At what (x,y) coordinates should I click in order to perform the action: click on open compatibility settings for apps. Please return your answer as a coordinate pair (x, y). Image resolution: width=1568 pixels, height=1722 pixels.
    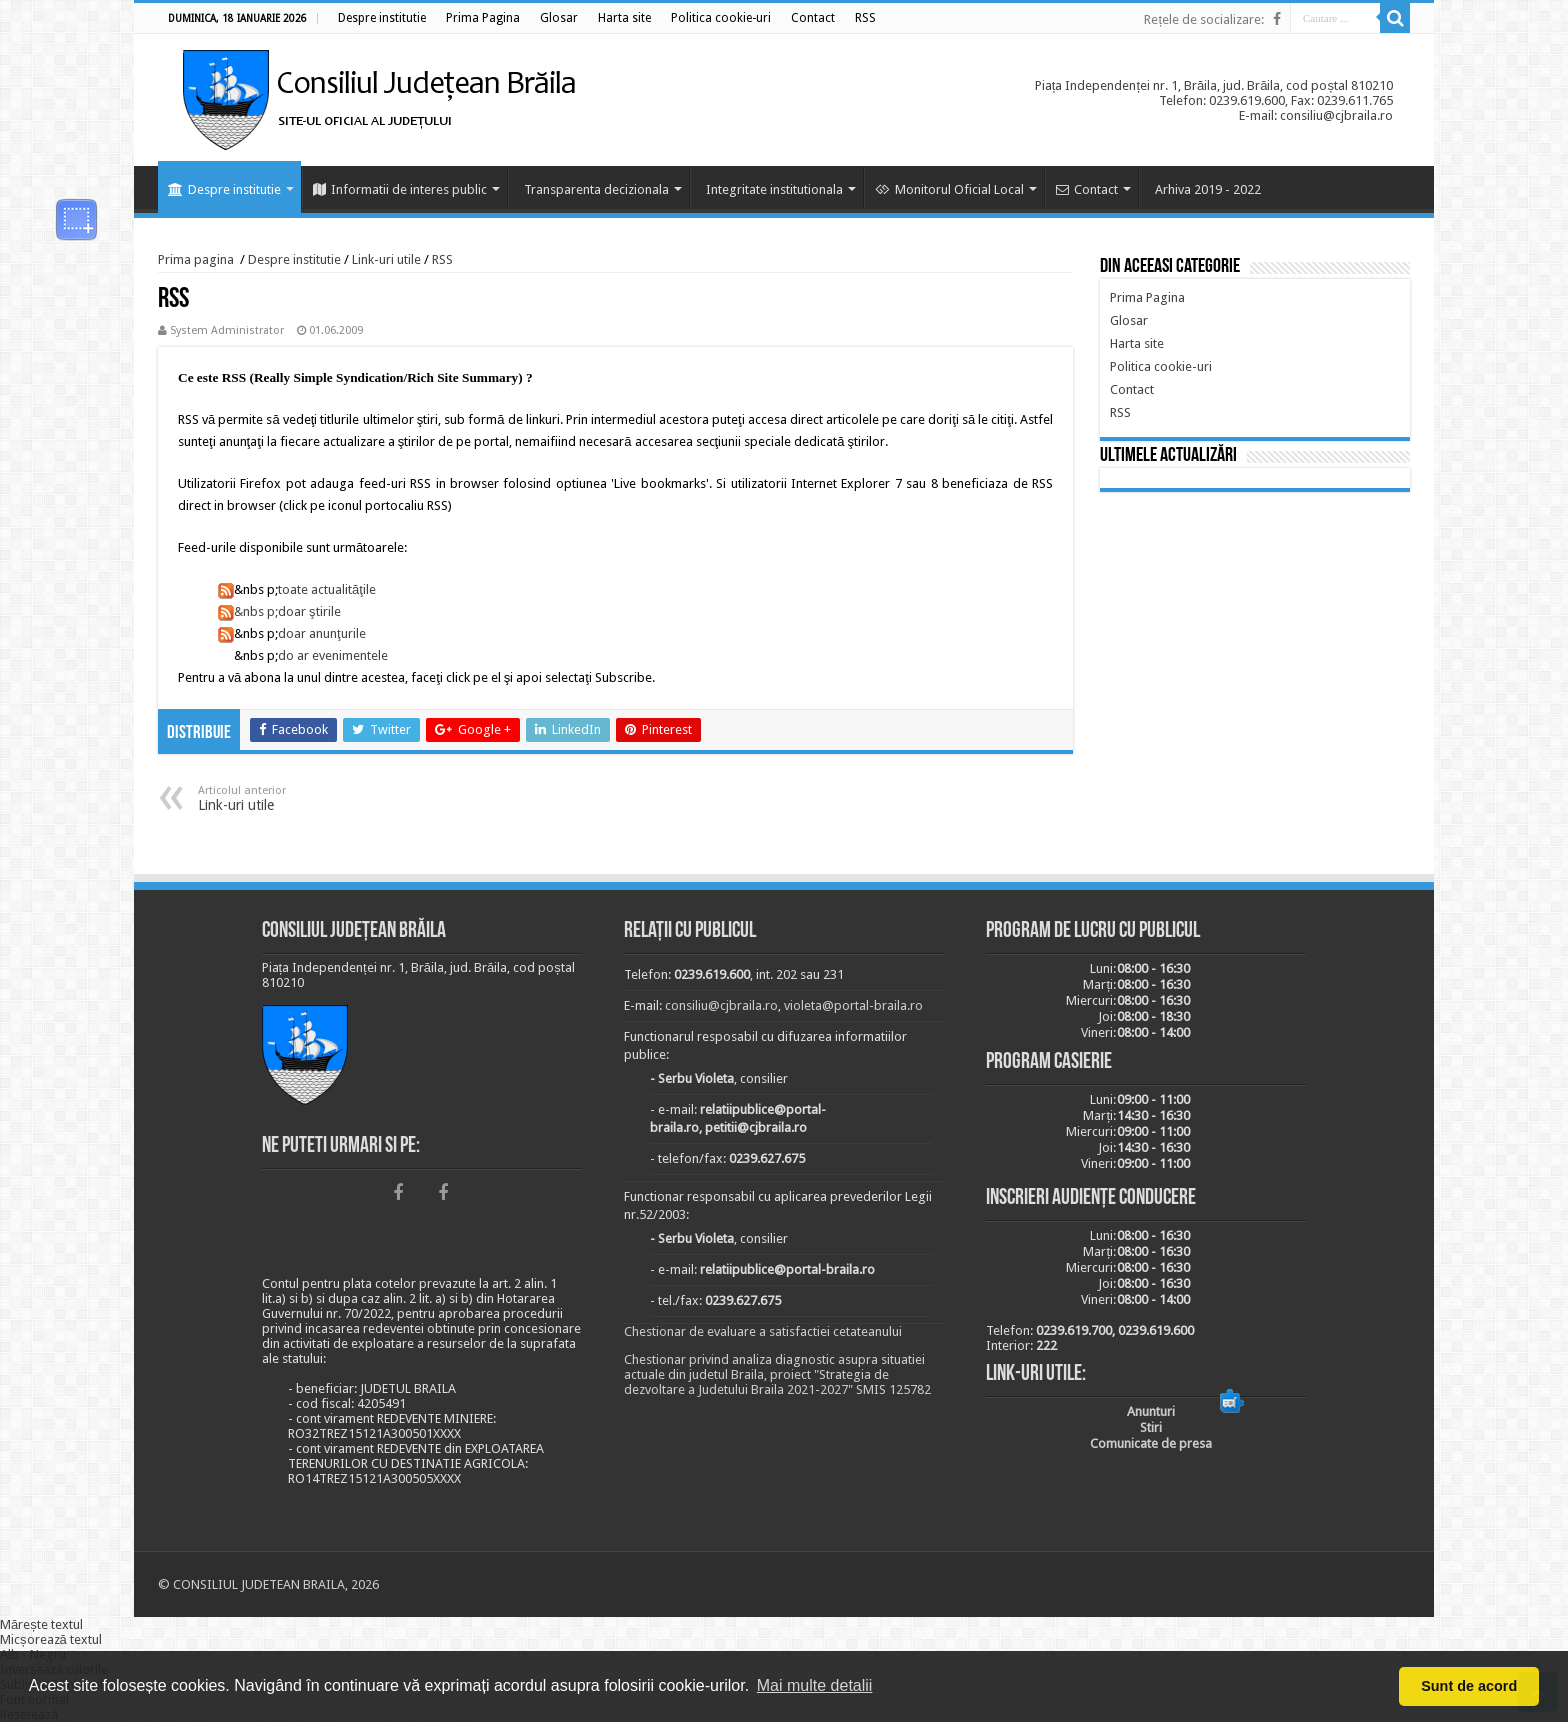
    Looking at the image, I should click on (1231, 1401).